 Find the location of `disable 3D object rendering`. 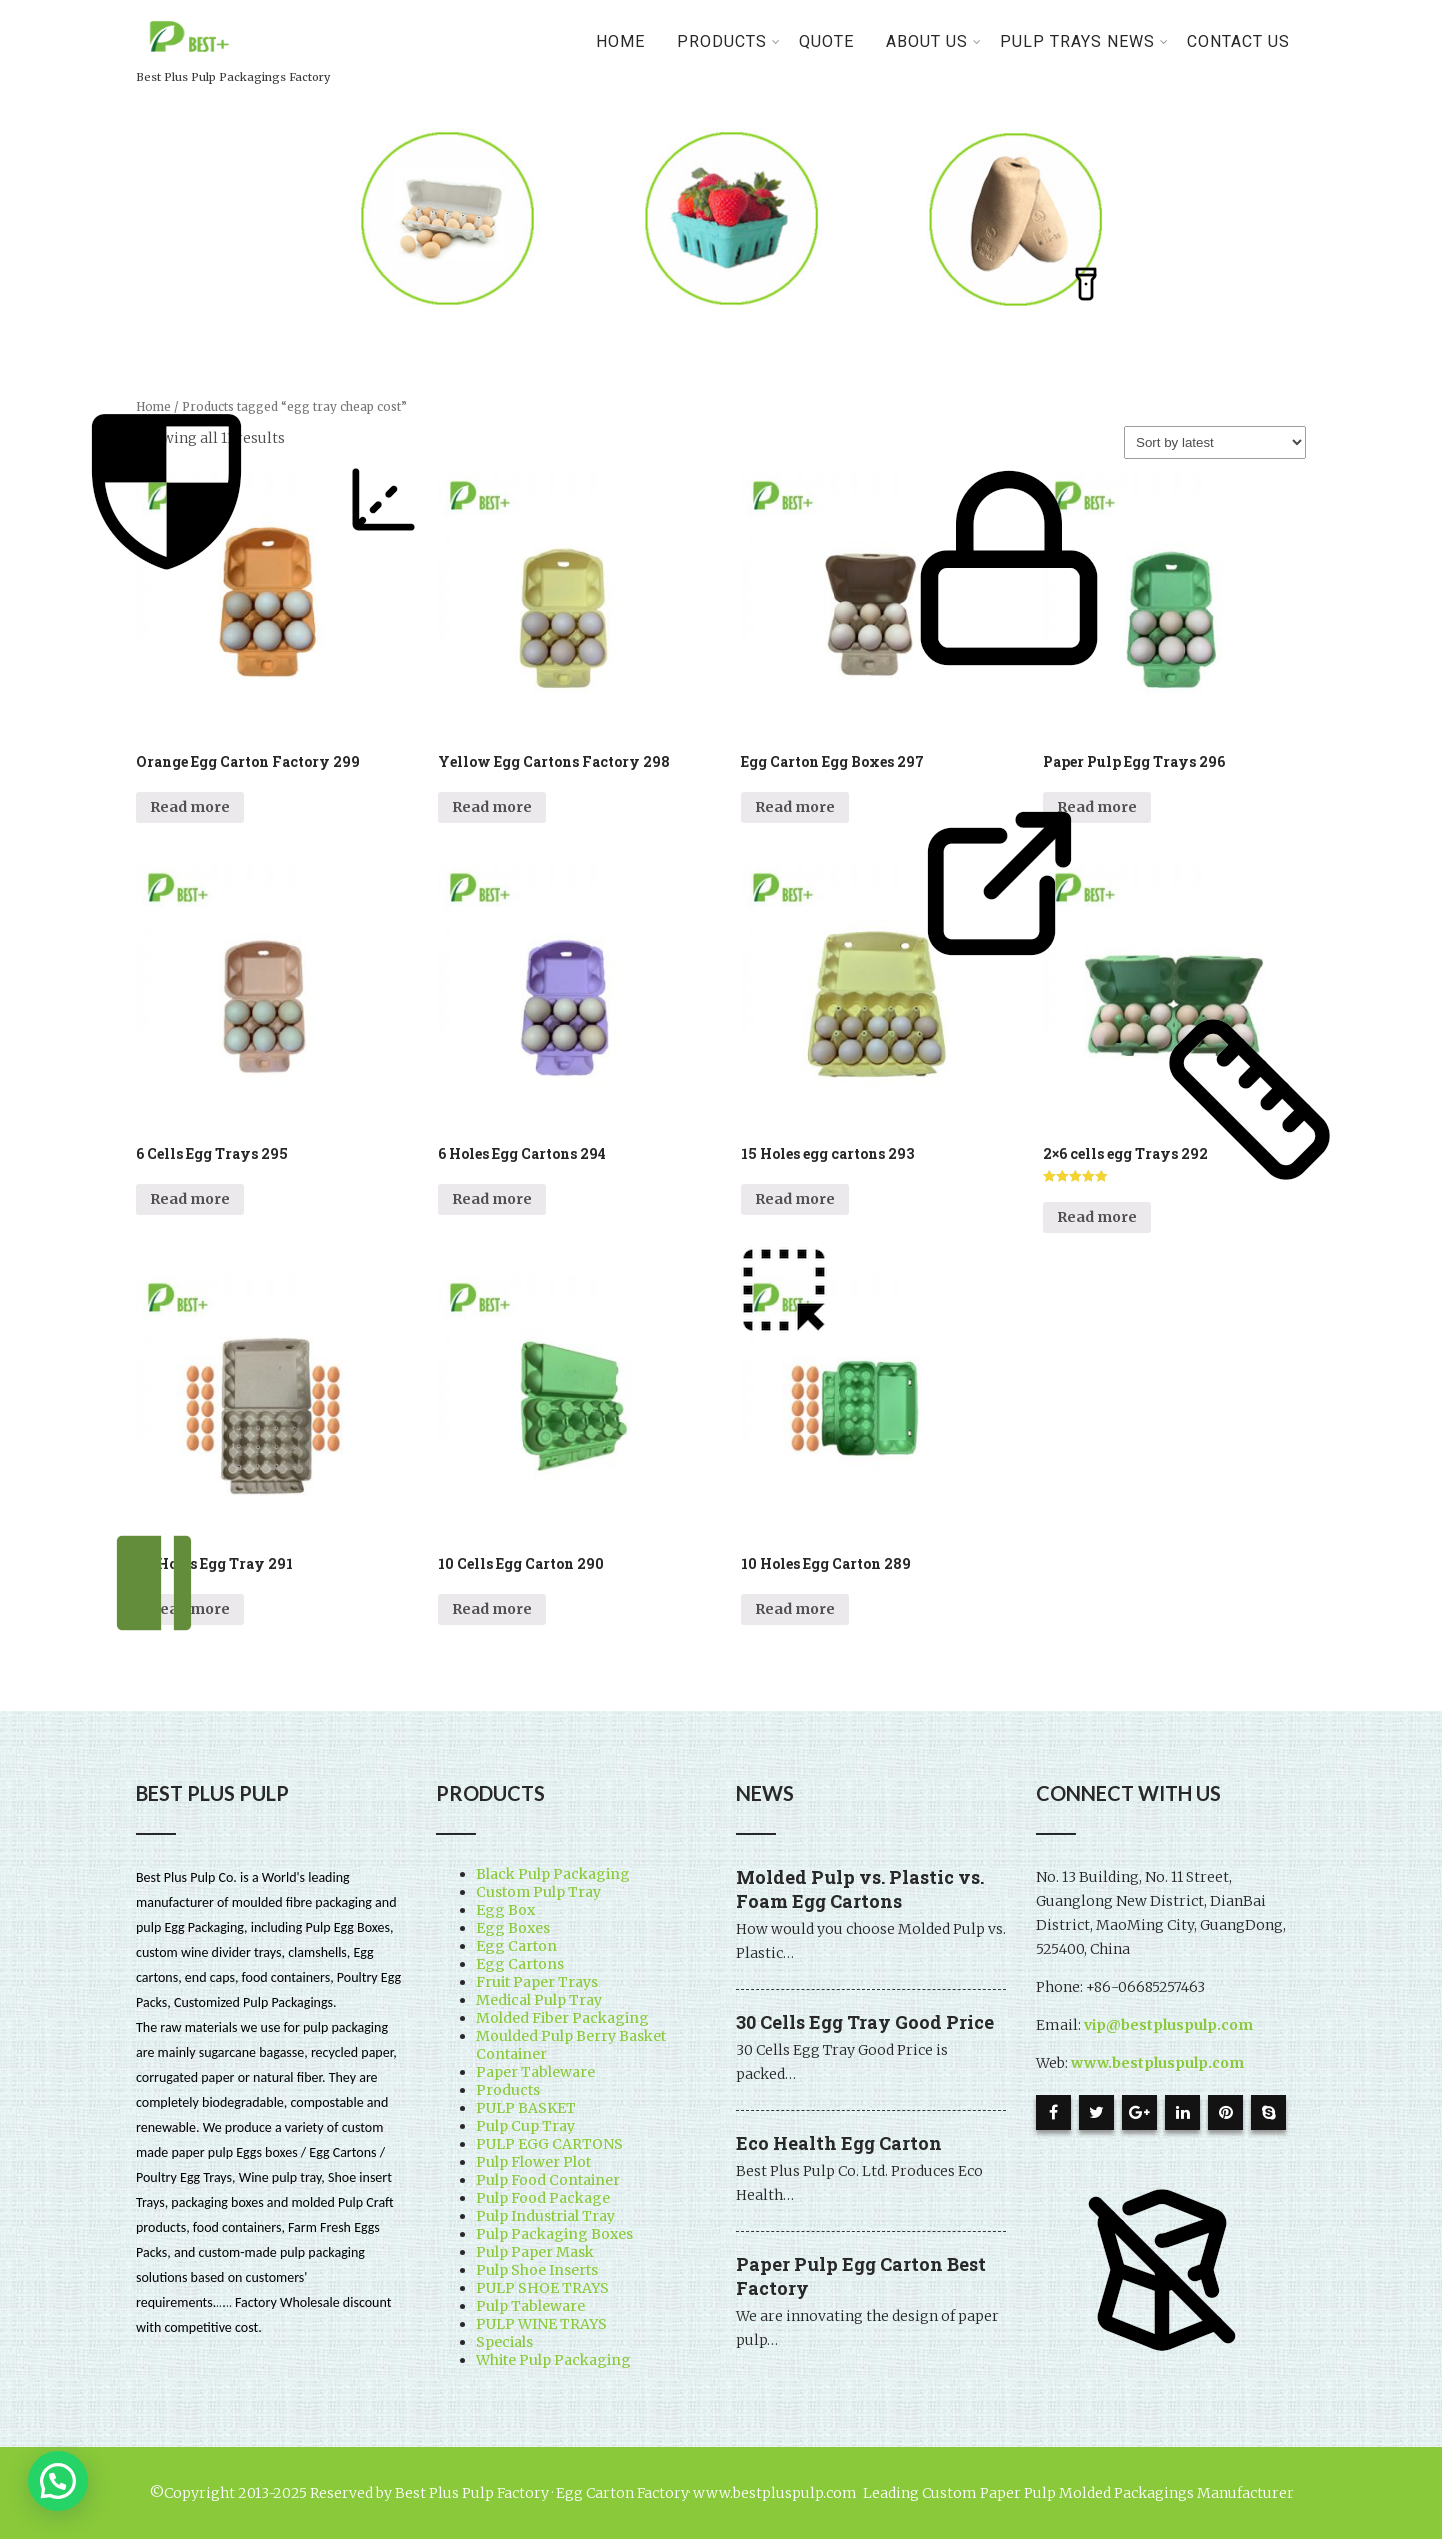

disable 3D object rendering is located at coordinates (1162, 2270).